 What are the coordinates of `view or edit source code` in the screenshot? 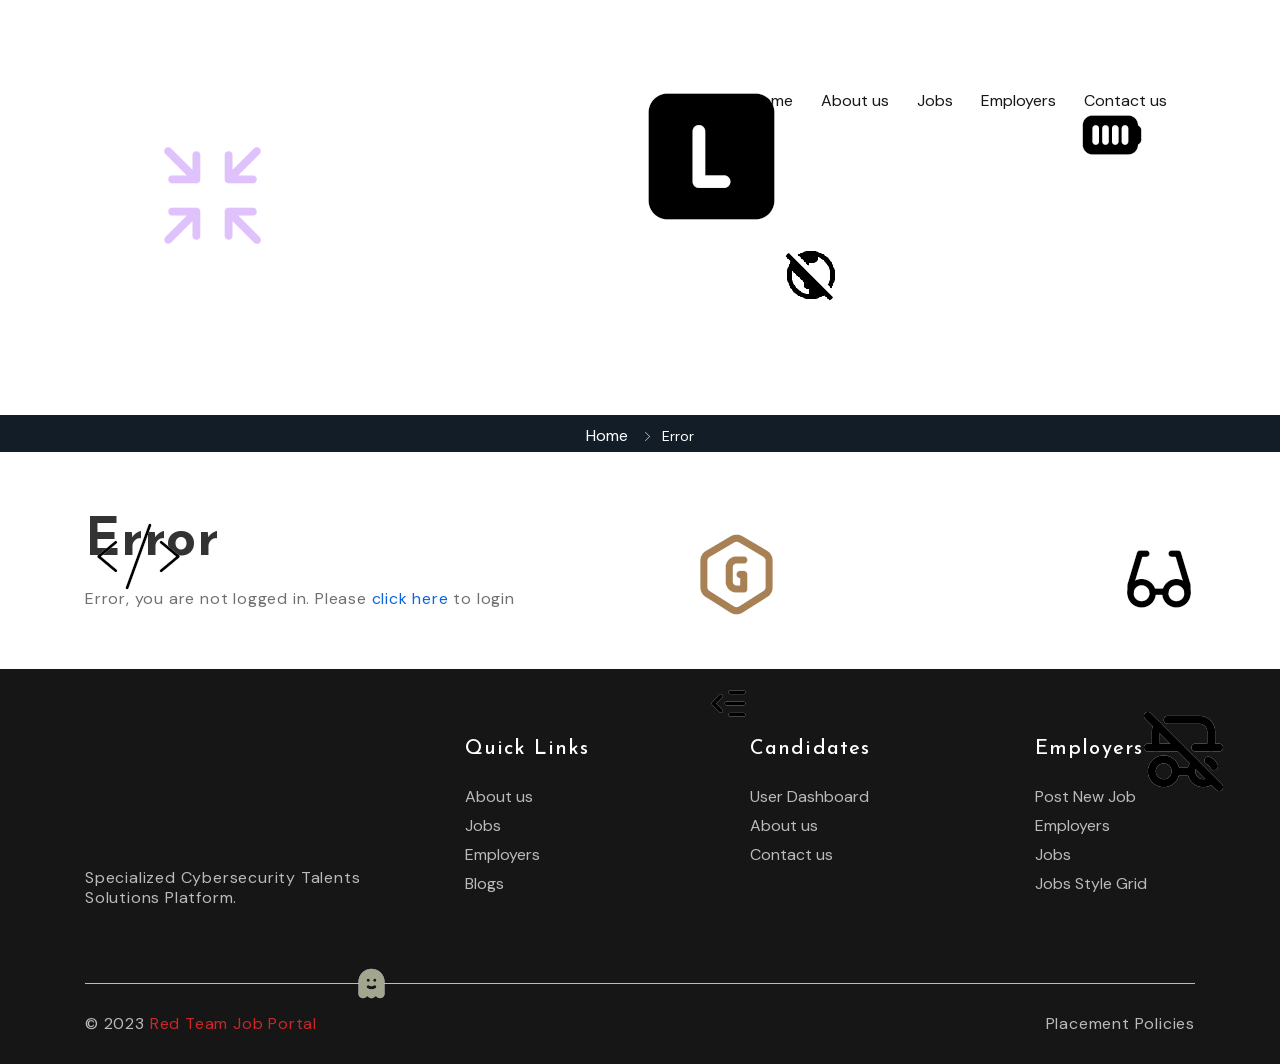 It's located at (138, 556).